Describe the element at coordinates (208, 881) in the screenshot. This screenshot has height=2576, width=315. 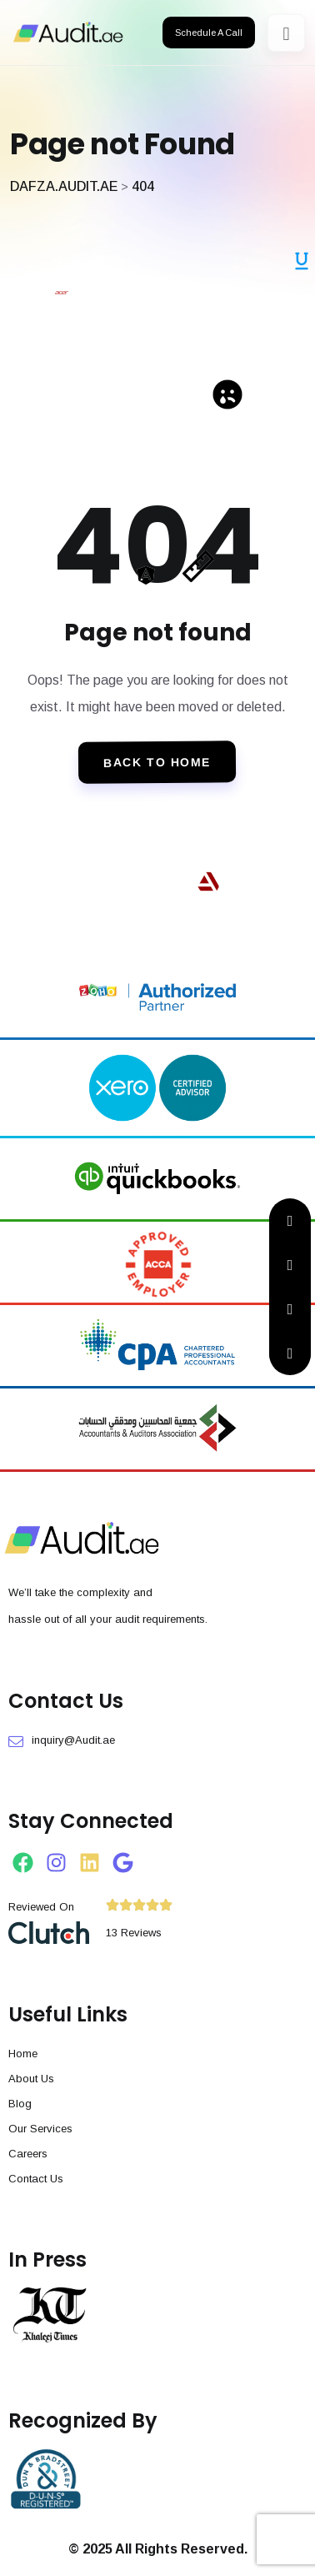
I see `visit artstation profile or portfolio` at that location.